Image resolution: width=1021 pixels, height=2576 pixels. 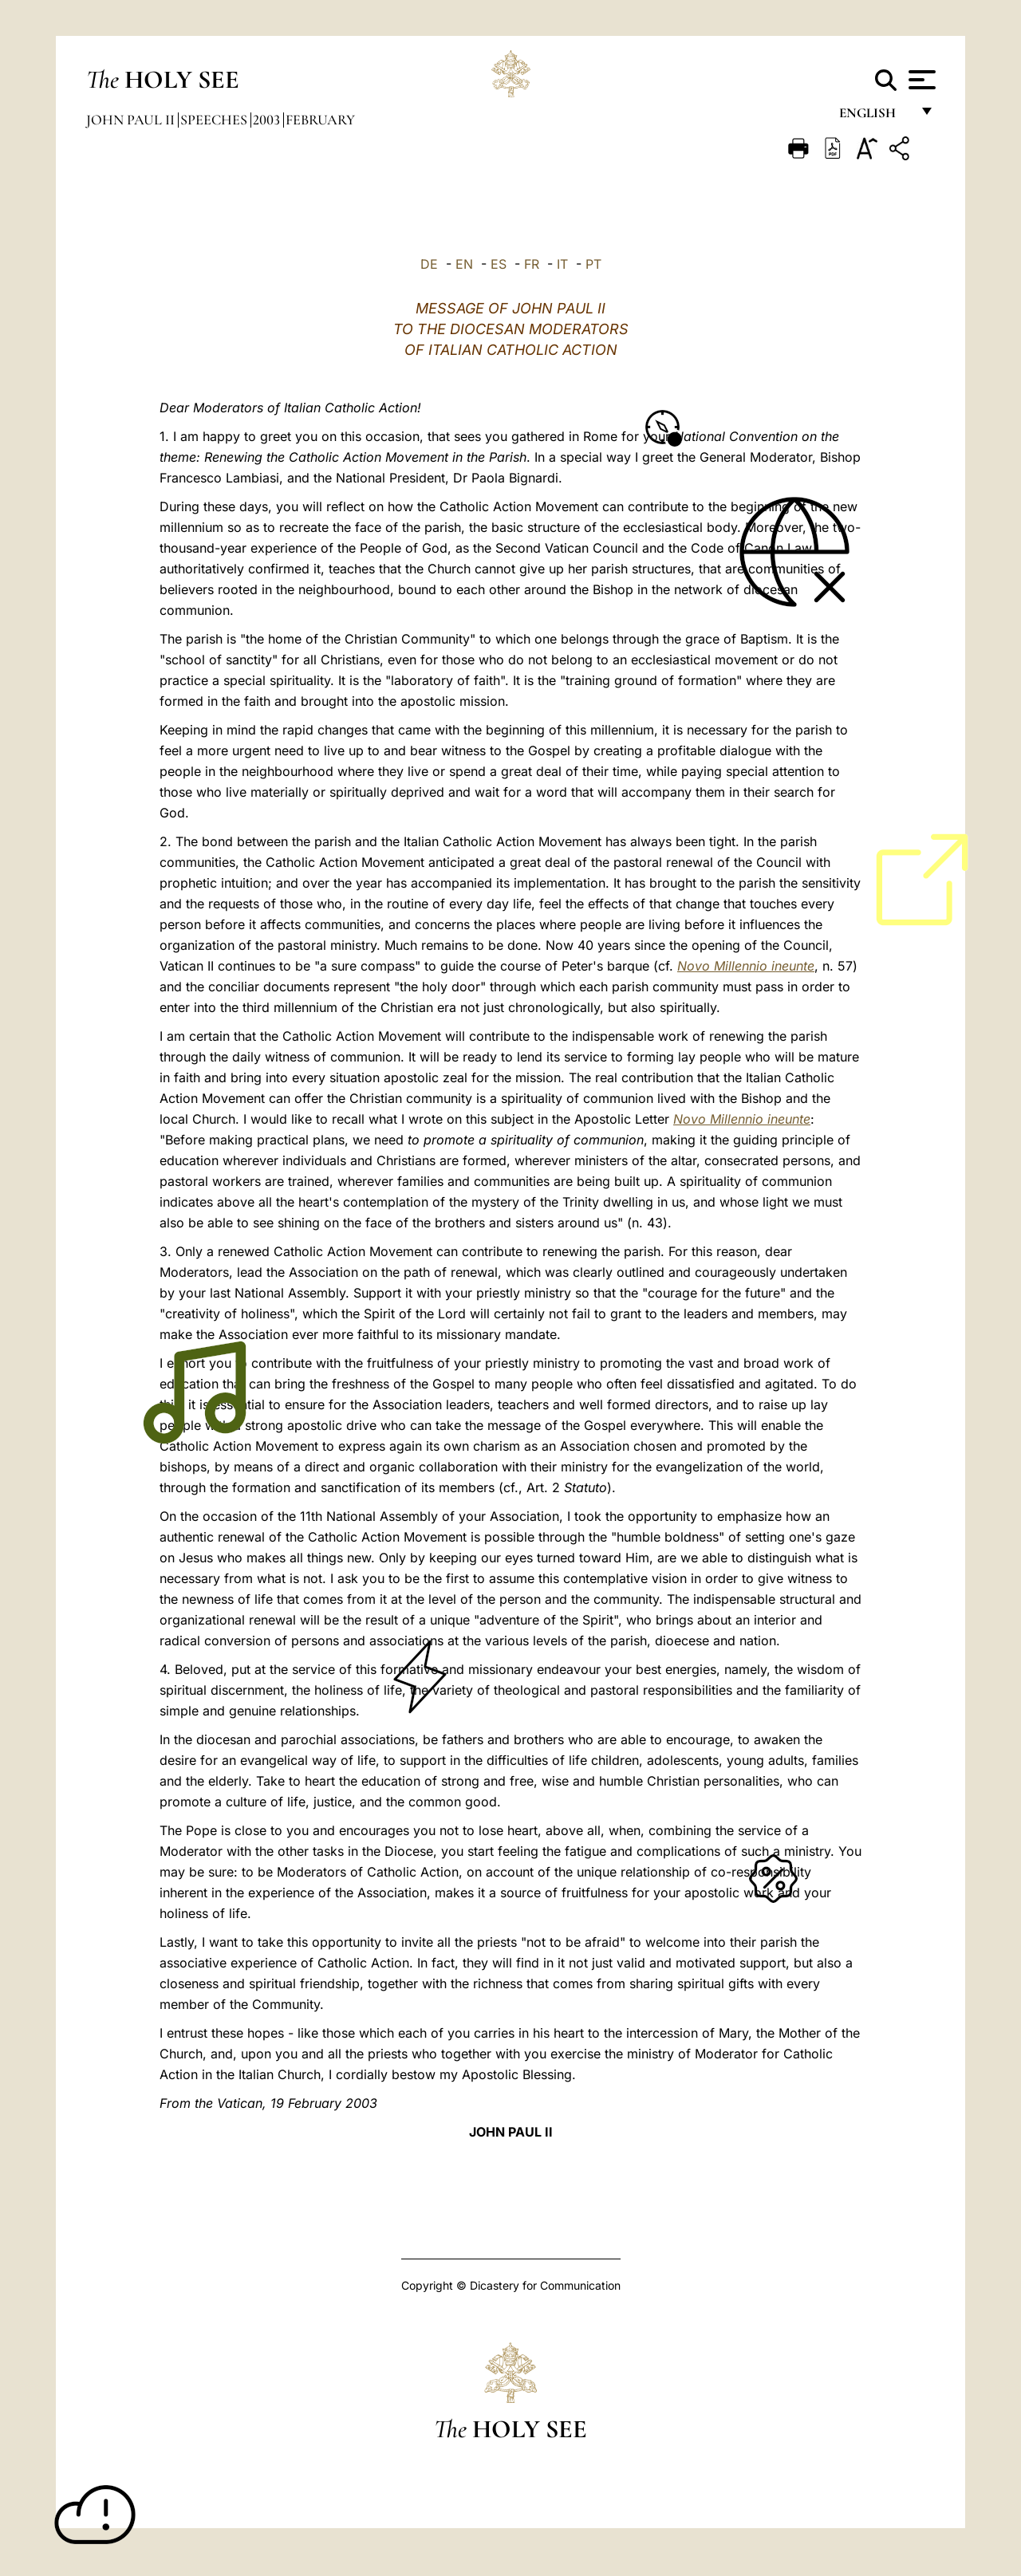 I want to click on indicates fast or instant action, so click(x=420, y=1676).